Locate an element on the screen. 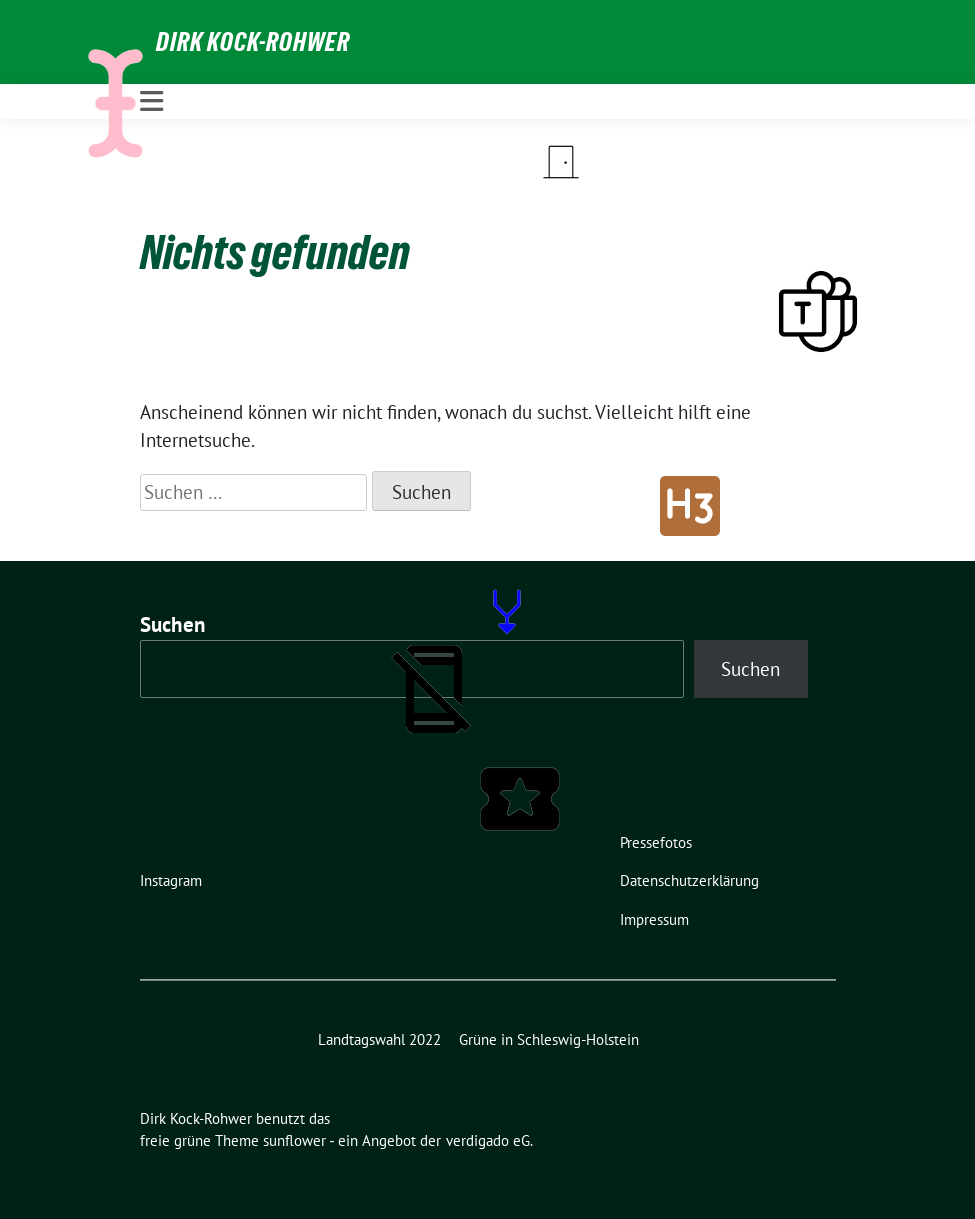 The image size is (975, 1219). format text as heading level 3 is located at coordinates (690, 506).